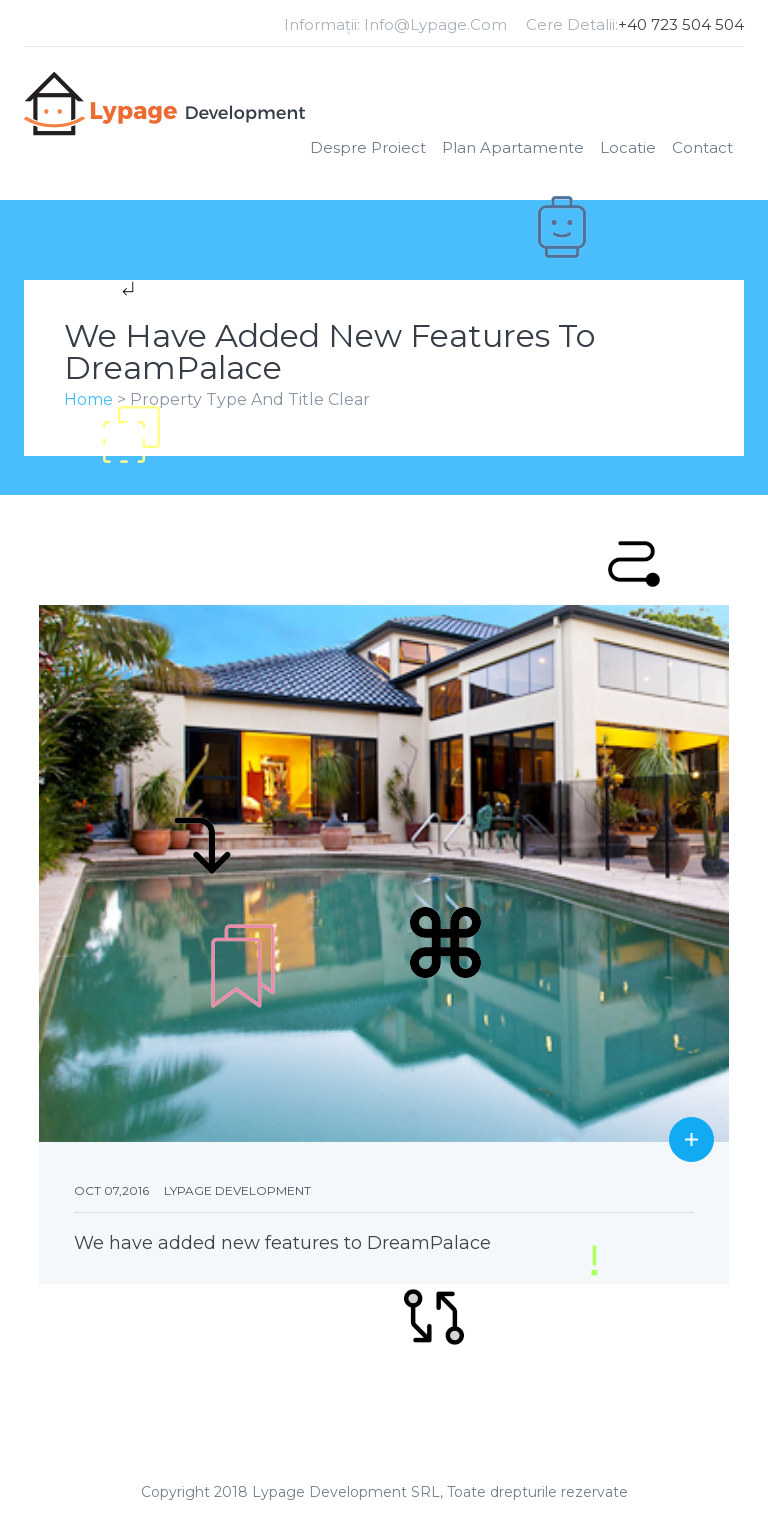  I want to click on move item to the right and down, so click(202, 845).